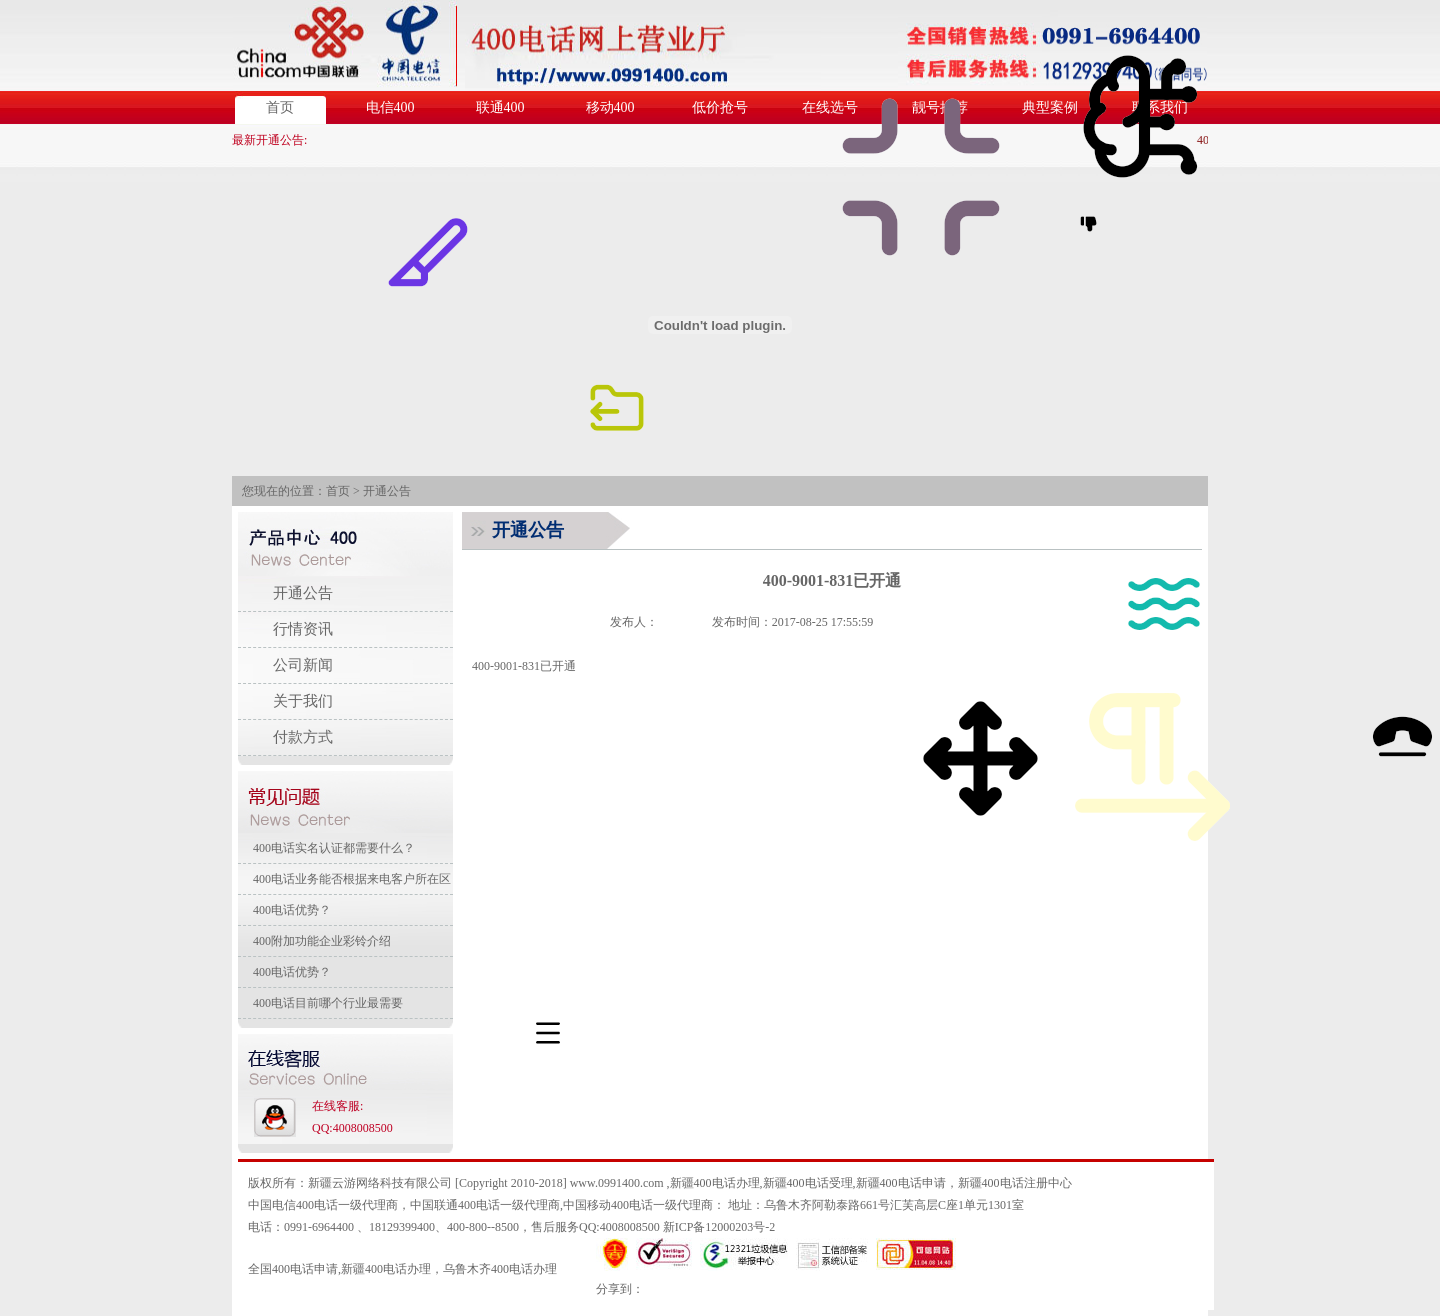  What do you see at coordinates (1402, 736) in the screenshot?
I see `end the current phone call` at bounding box center [1402, 736].